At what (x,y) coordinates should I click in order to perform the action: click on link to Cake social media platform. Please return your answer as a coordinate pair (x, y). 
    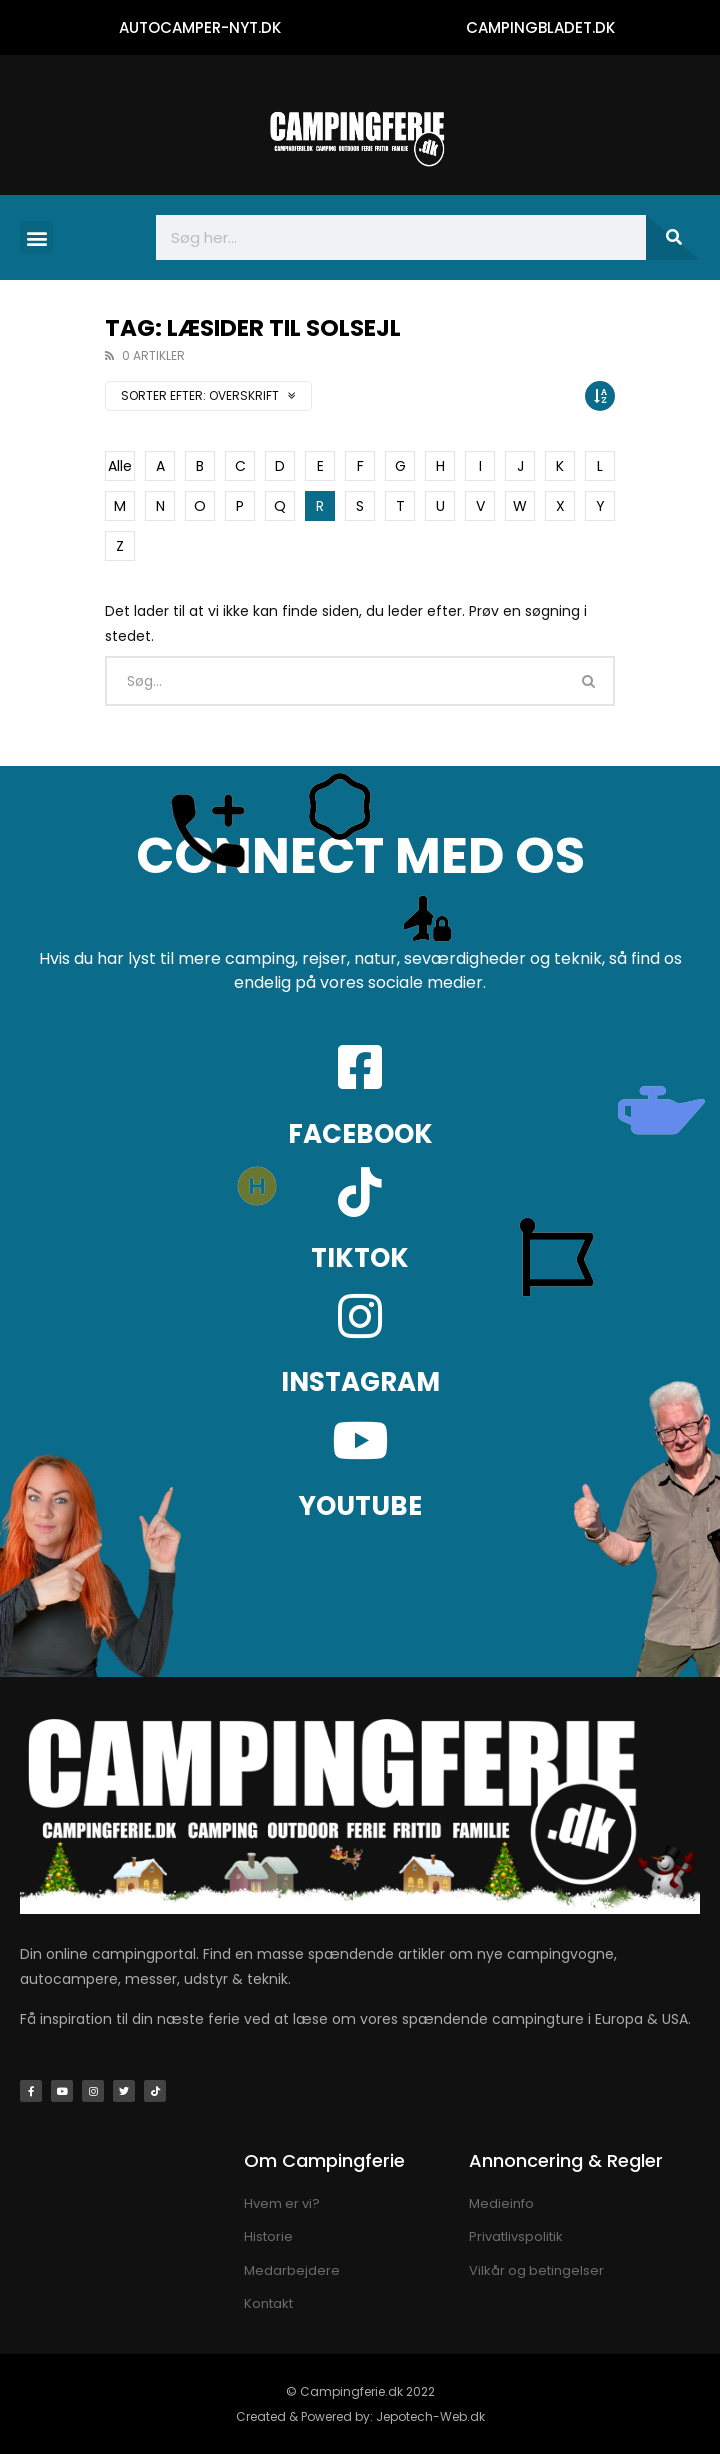
    Looking at the image, I should click on (339, 806).